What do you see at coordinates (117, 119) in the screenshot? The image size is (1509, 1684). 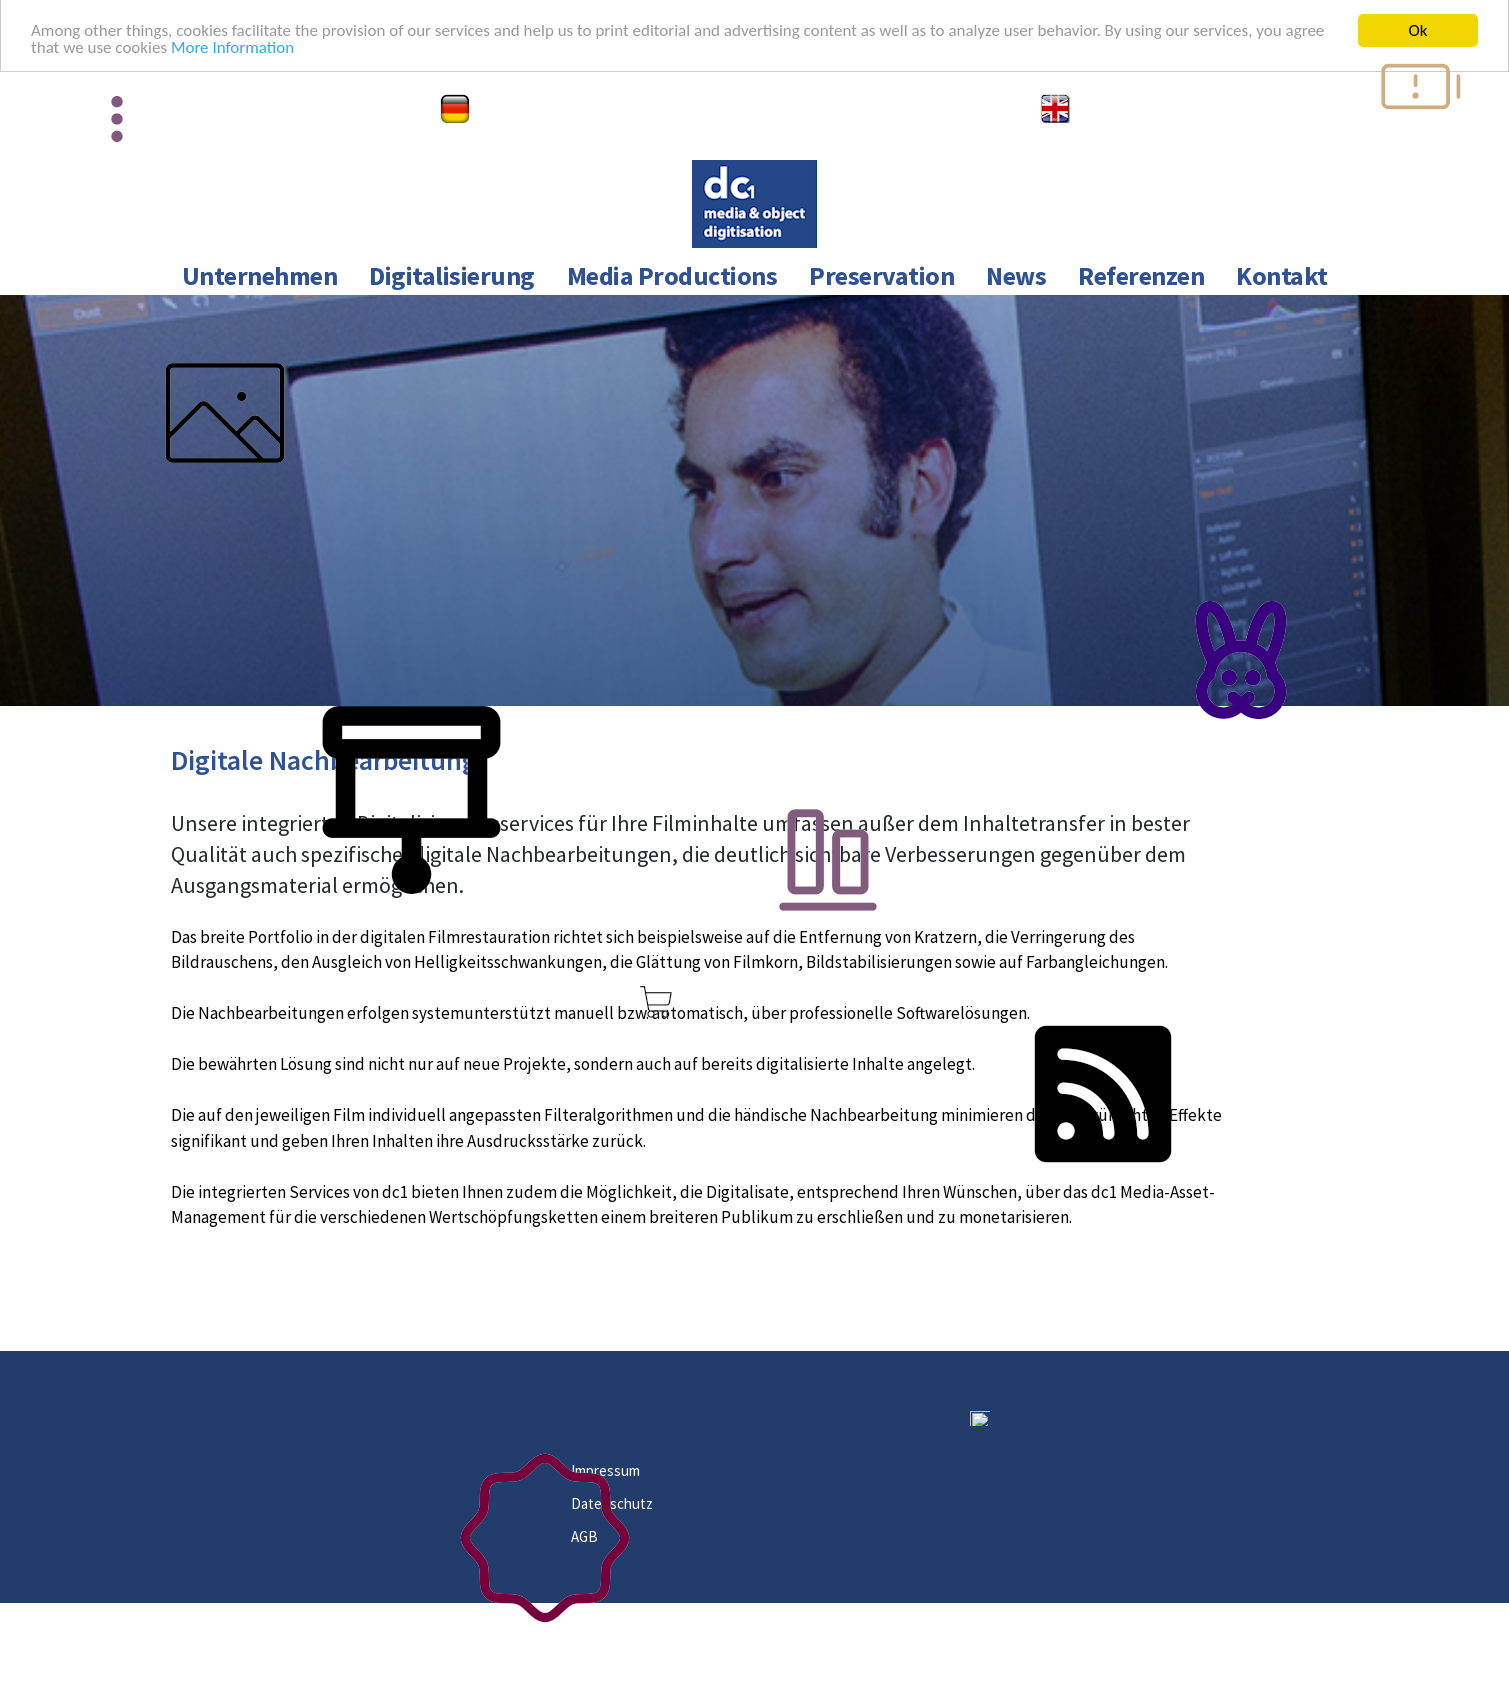 I see `open more options menu` at bounding box center [117, 119].